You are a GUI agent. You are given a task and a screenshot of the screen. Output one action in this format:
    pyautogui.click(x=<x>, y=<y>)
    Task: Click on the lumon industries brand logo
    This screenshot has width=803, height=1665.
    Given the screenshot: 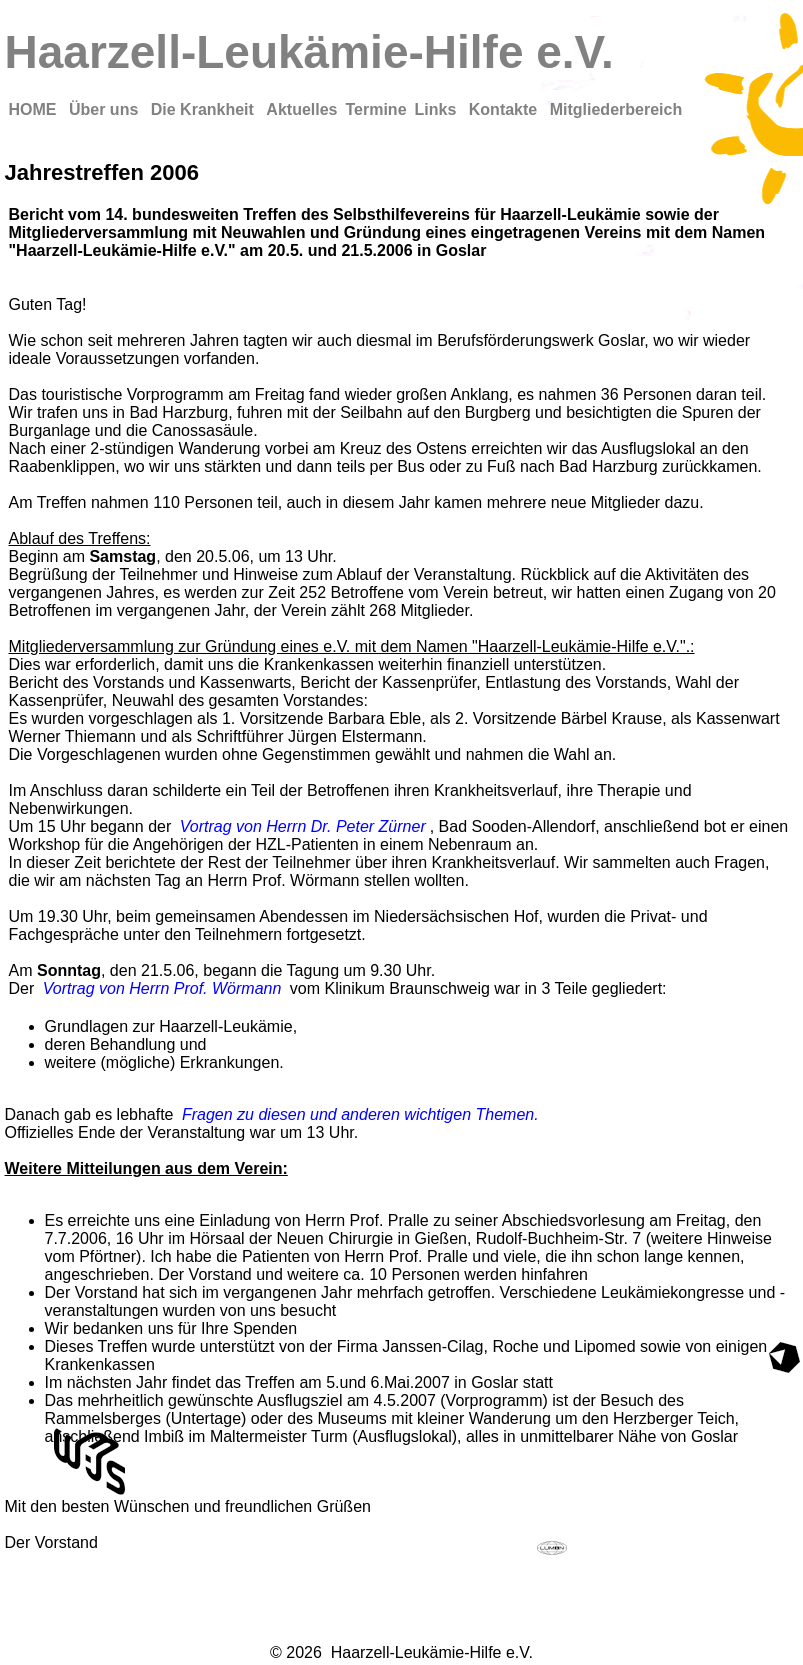 What is the action you would take?
    pyautogui.click(x=552, y=1548)
    